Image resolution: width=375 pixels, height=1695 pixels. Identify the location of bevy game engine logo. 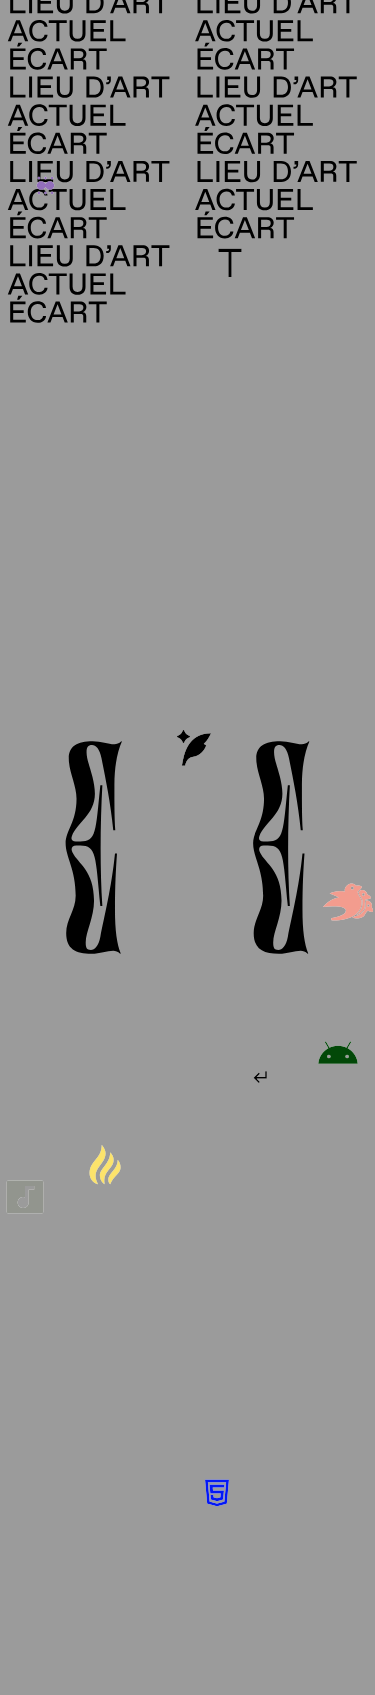
(348, 902).